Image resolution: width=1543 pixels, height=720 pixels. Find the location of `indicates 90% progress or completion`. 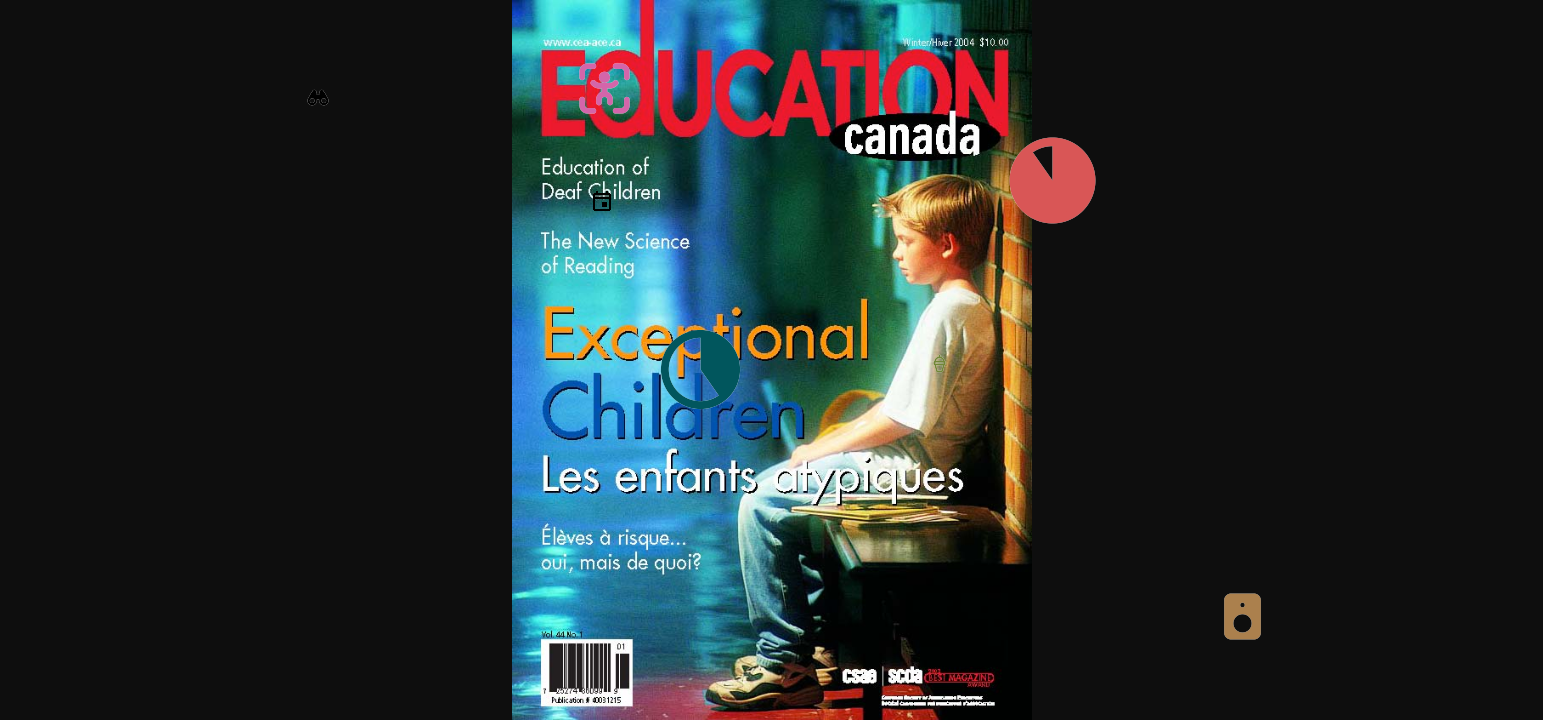

indicates 90% progress or completion is located at coordinates (1052, 180).